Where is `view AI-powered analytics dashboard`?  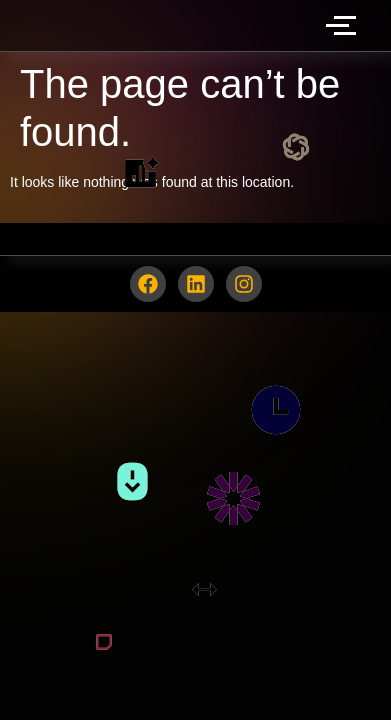
view AI-powered analytics dashboard is located at coordinates (140, 173).